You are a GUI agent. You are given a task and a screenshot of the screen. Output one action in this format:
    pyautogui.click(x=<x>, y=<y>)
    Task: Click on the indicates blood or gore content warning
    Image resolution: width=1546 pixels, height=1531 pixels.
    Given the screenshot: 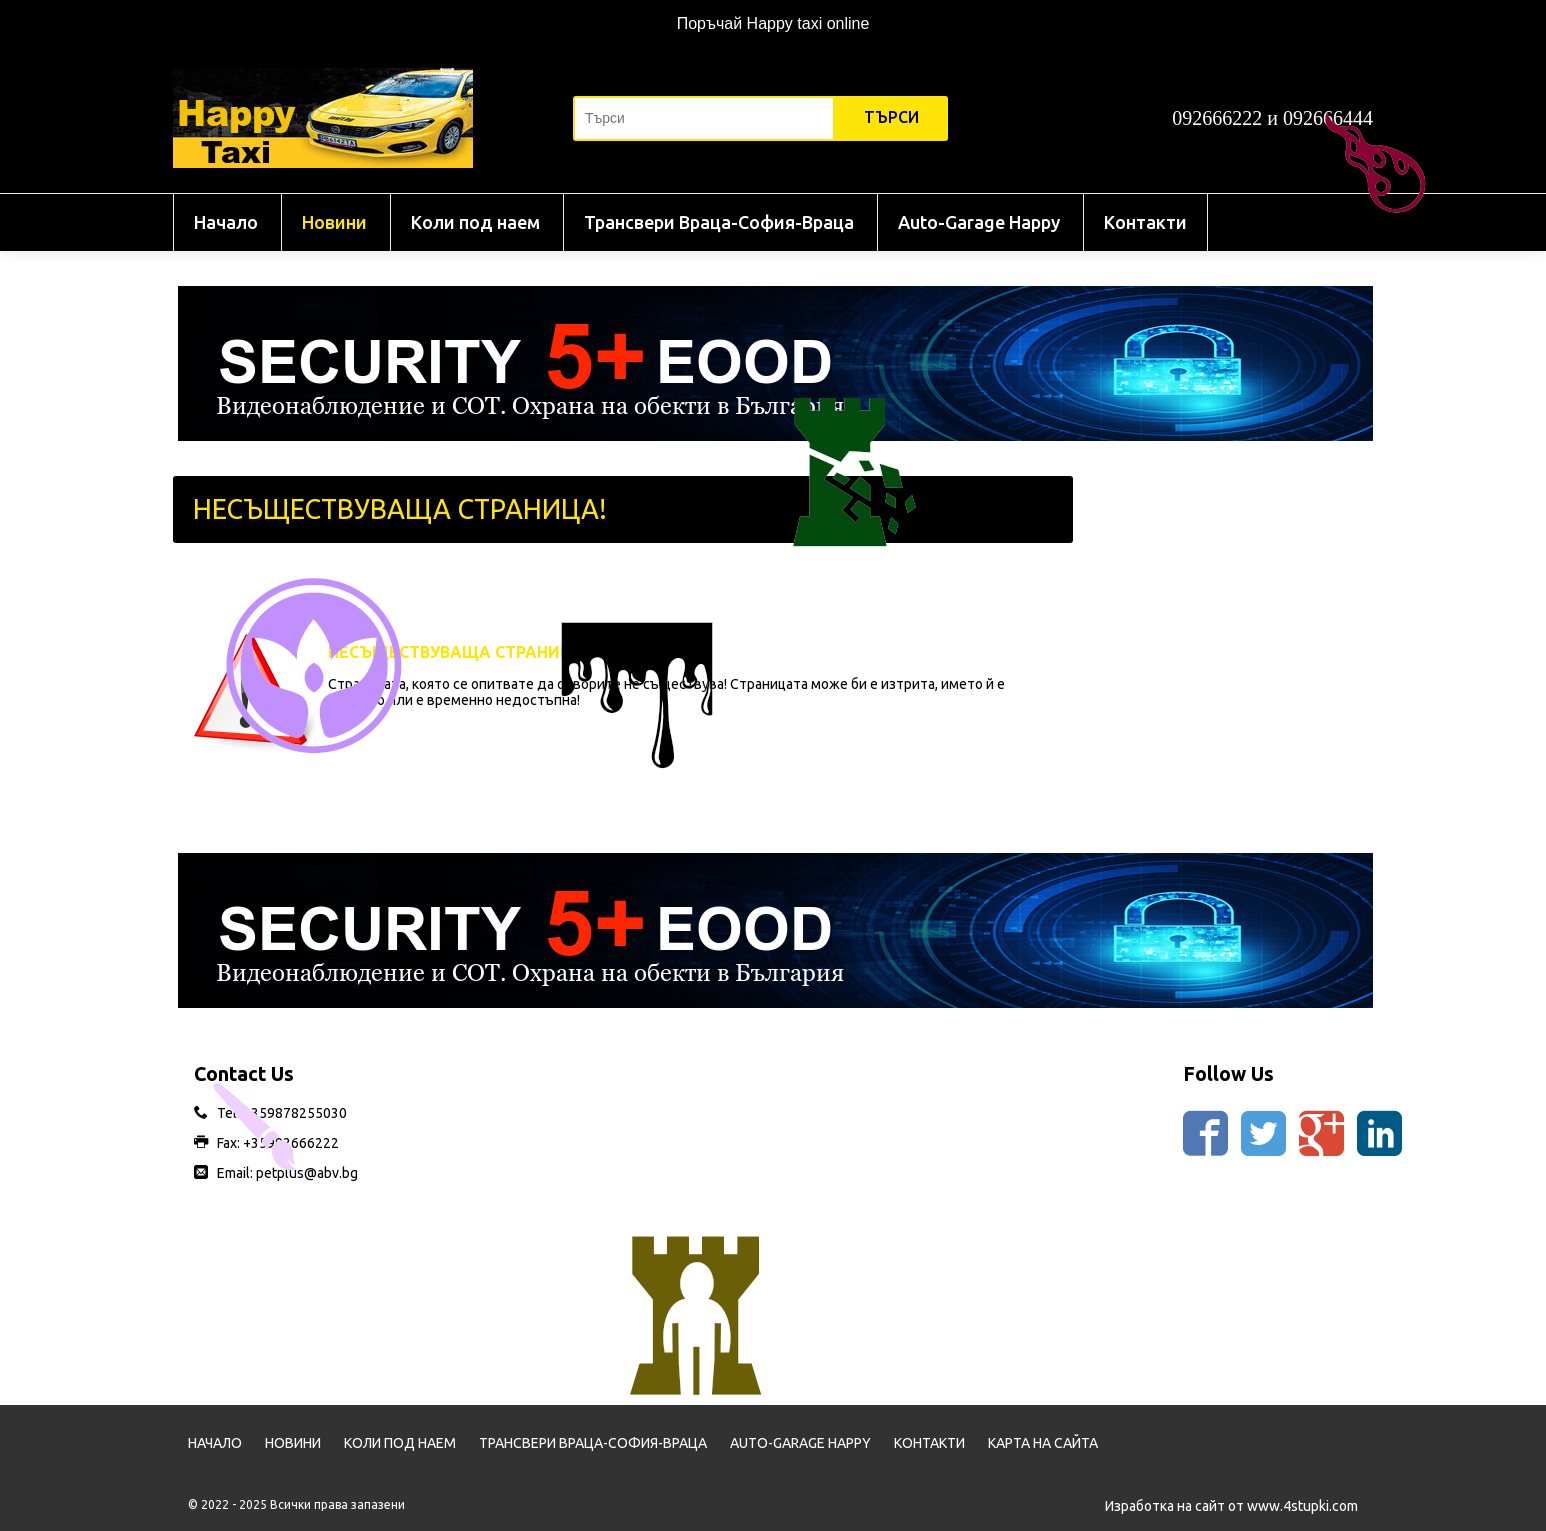 What is the action you would take?
    pyautogui.click(x=637, y=698)
    